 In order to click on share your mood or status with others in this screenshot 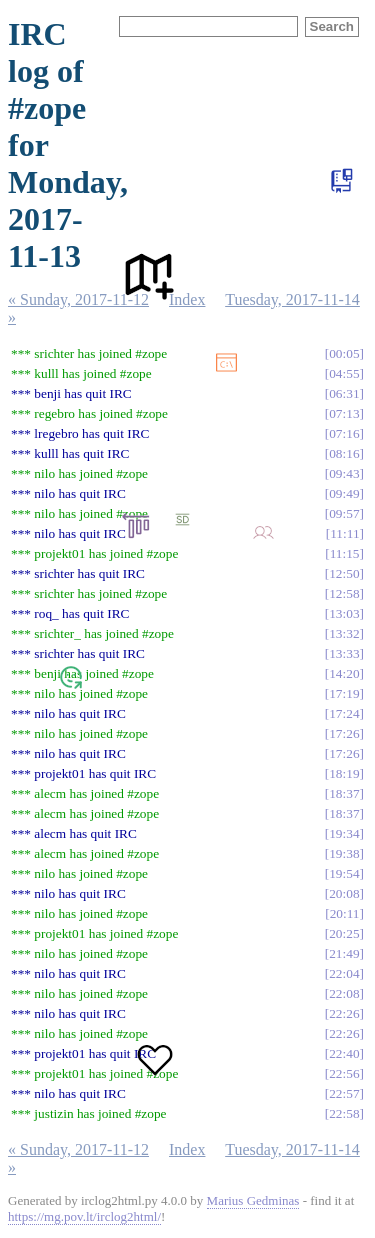, I will do `click(71, 677)`.